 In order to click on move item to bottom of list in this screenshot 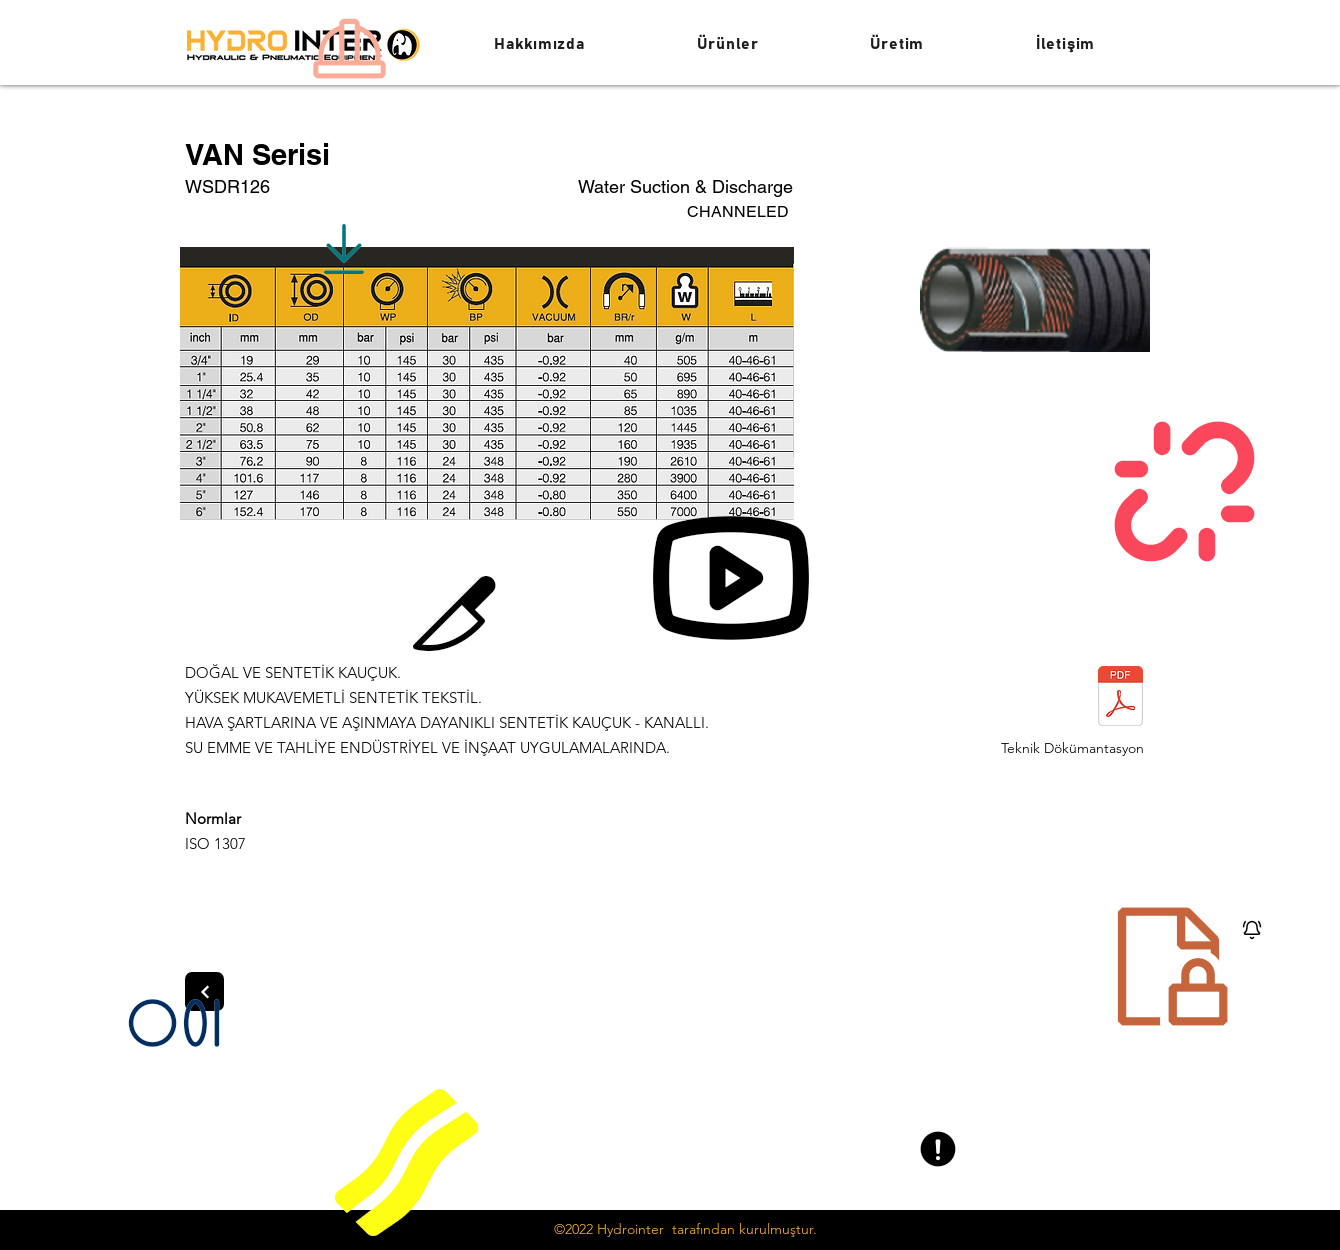, I will do `click(344, 249)`.